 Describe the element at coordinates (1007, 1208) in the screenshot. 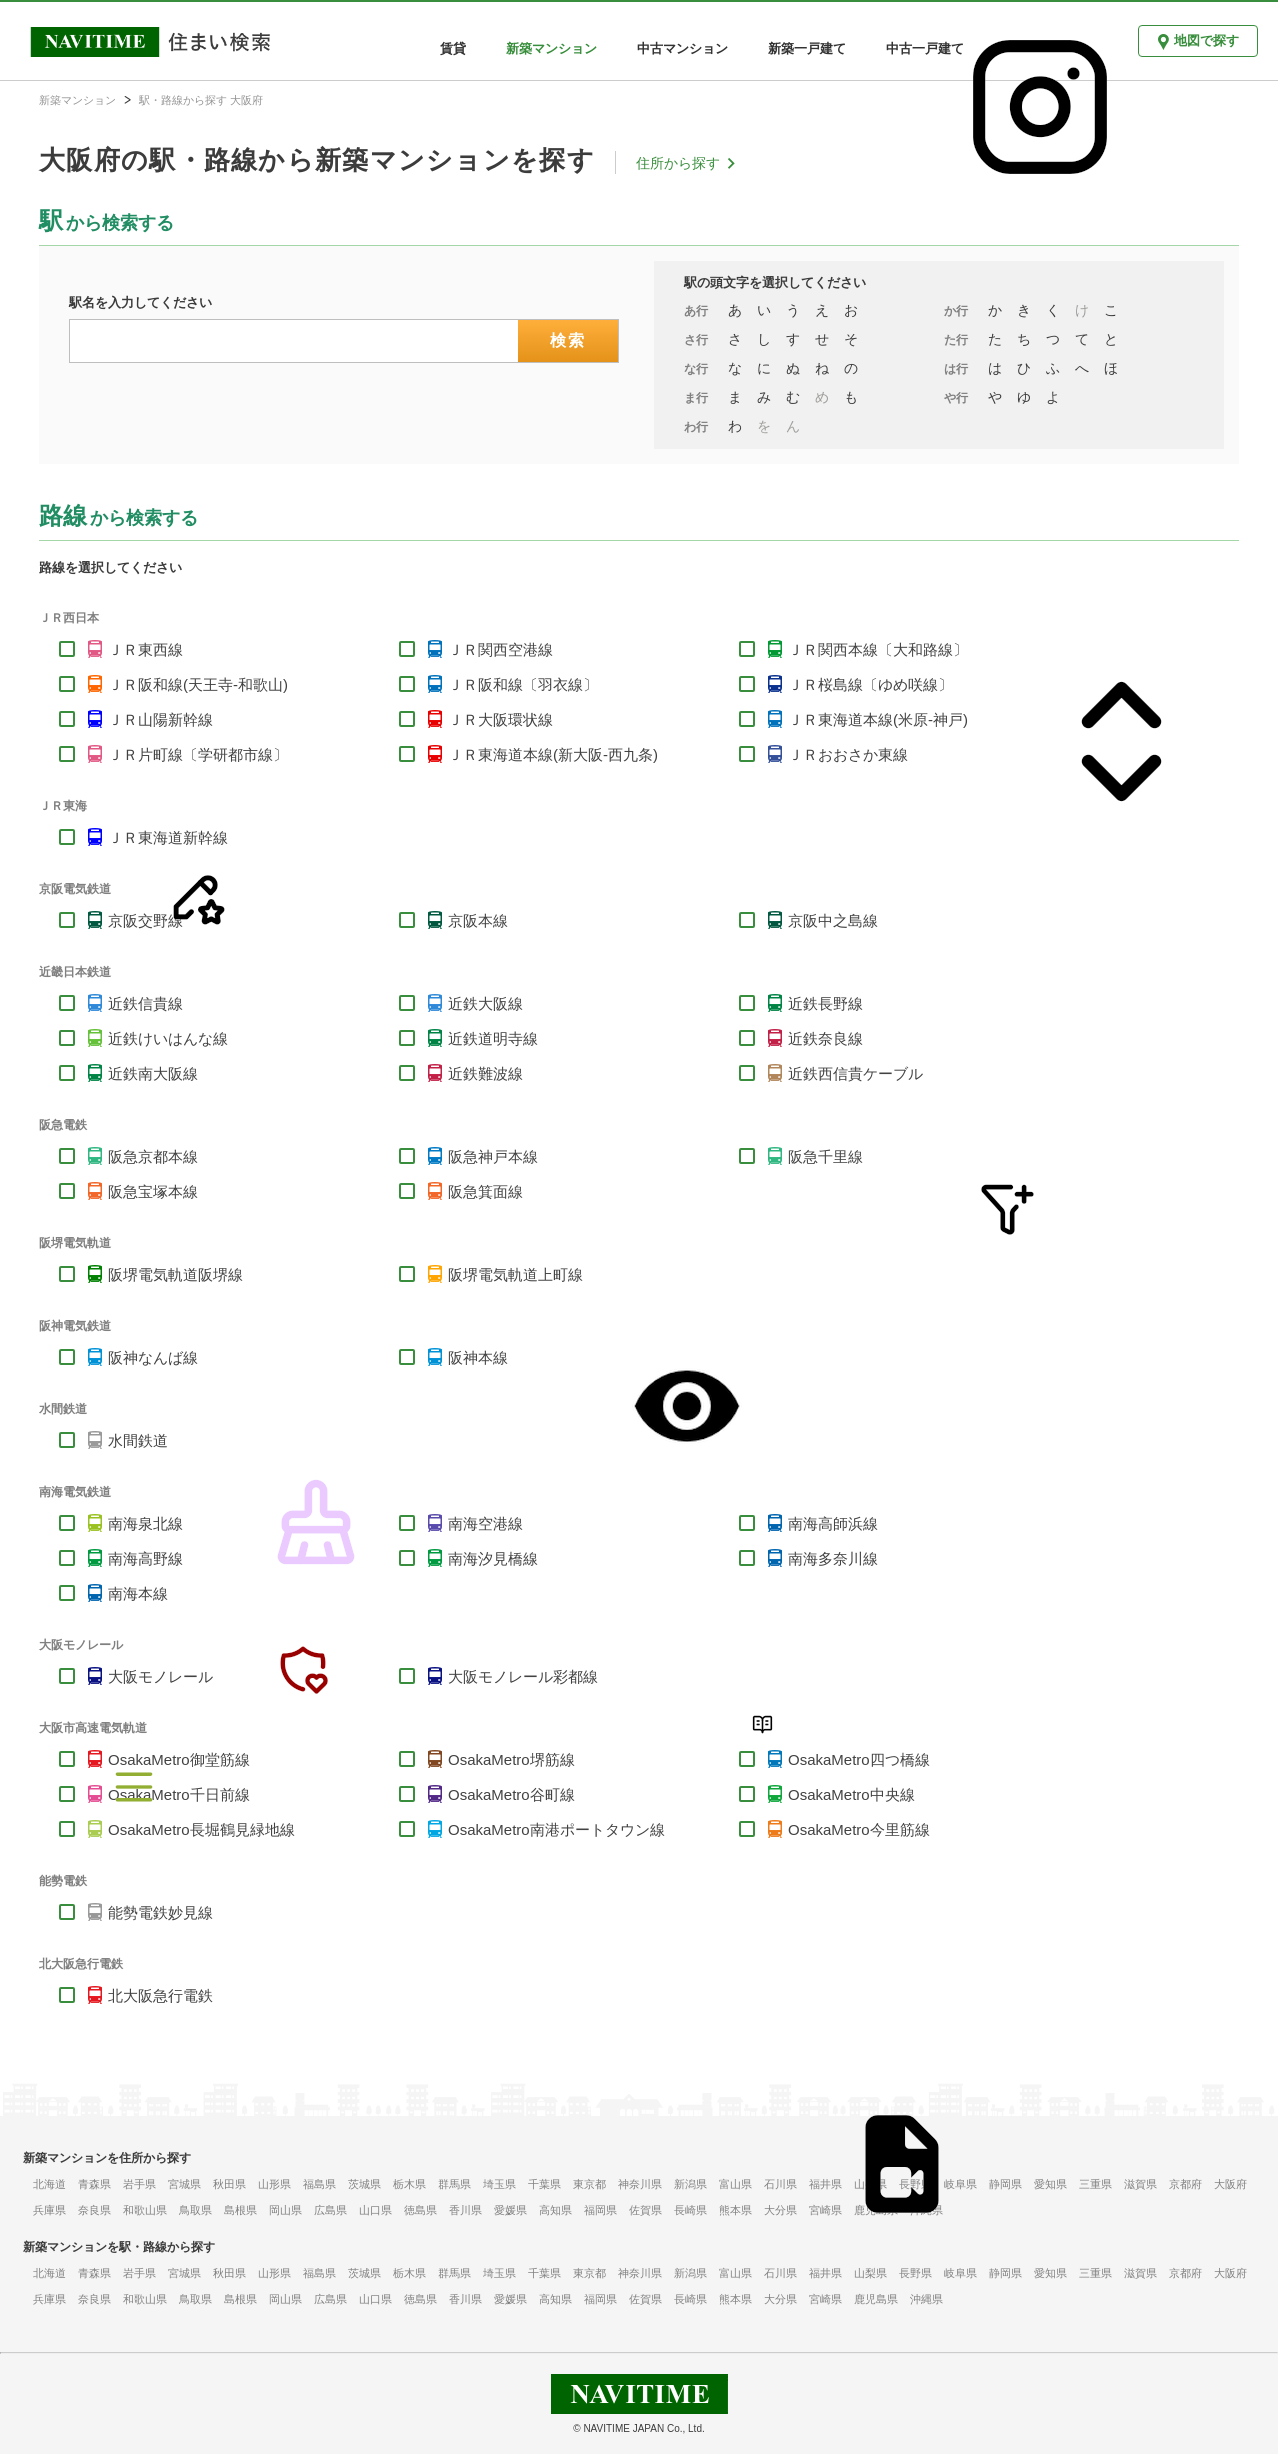

I see `add a new filter` at that location.